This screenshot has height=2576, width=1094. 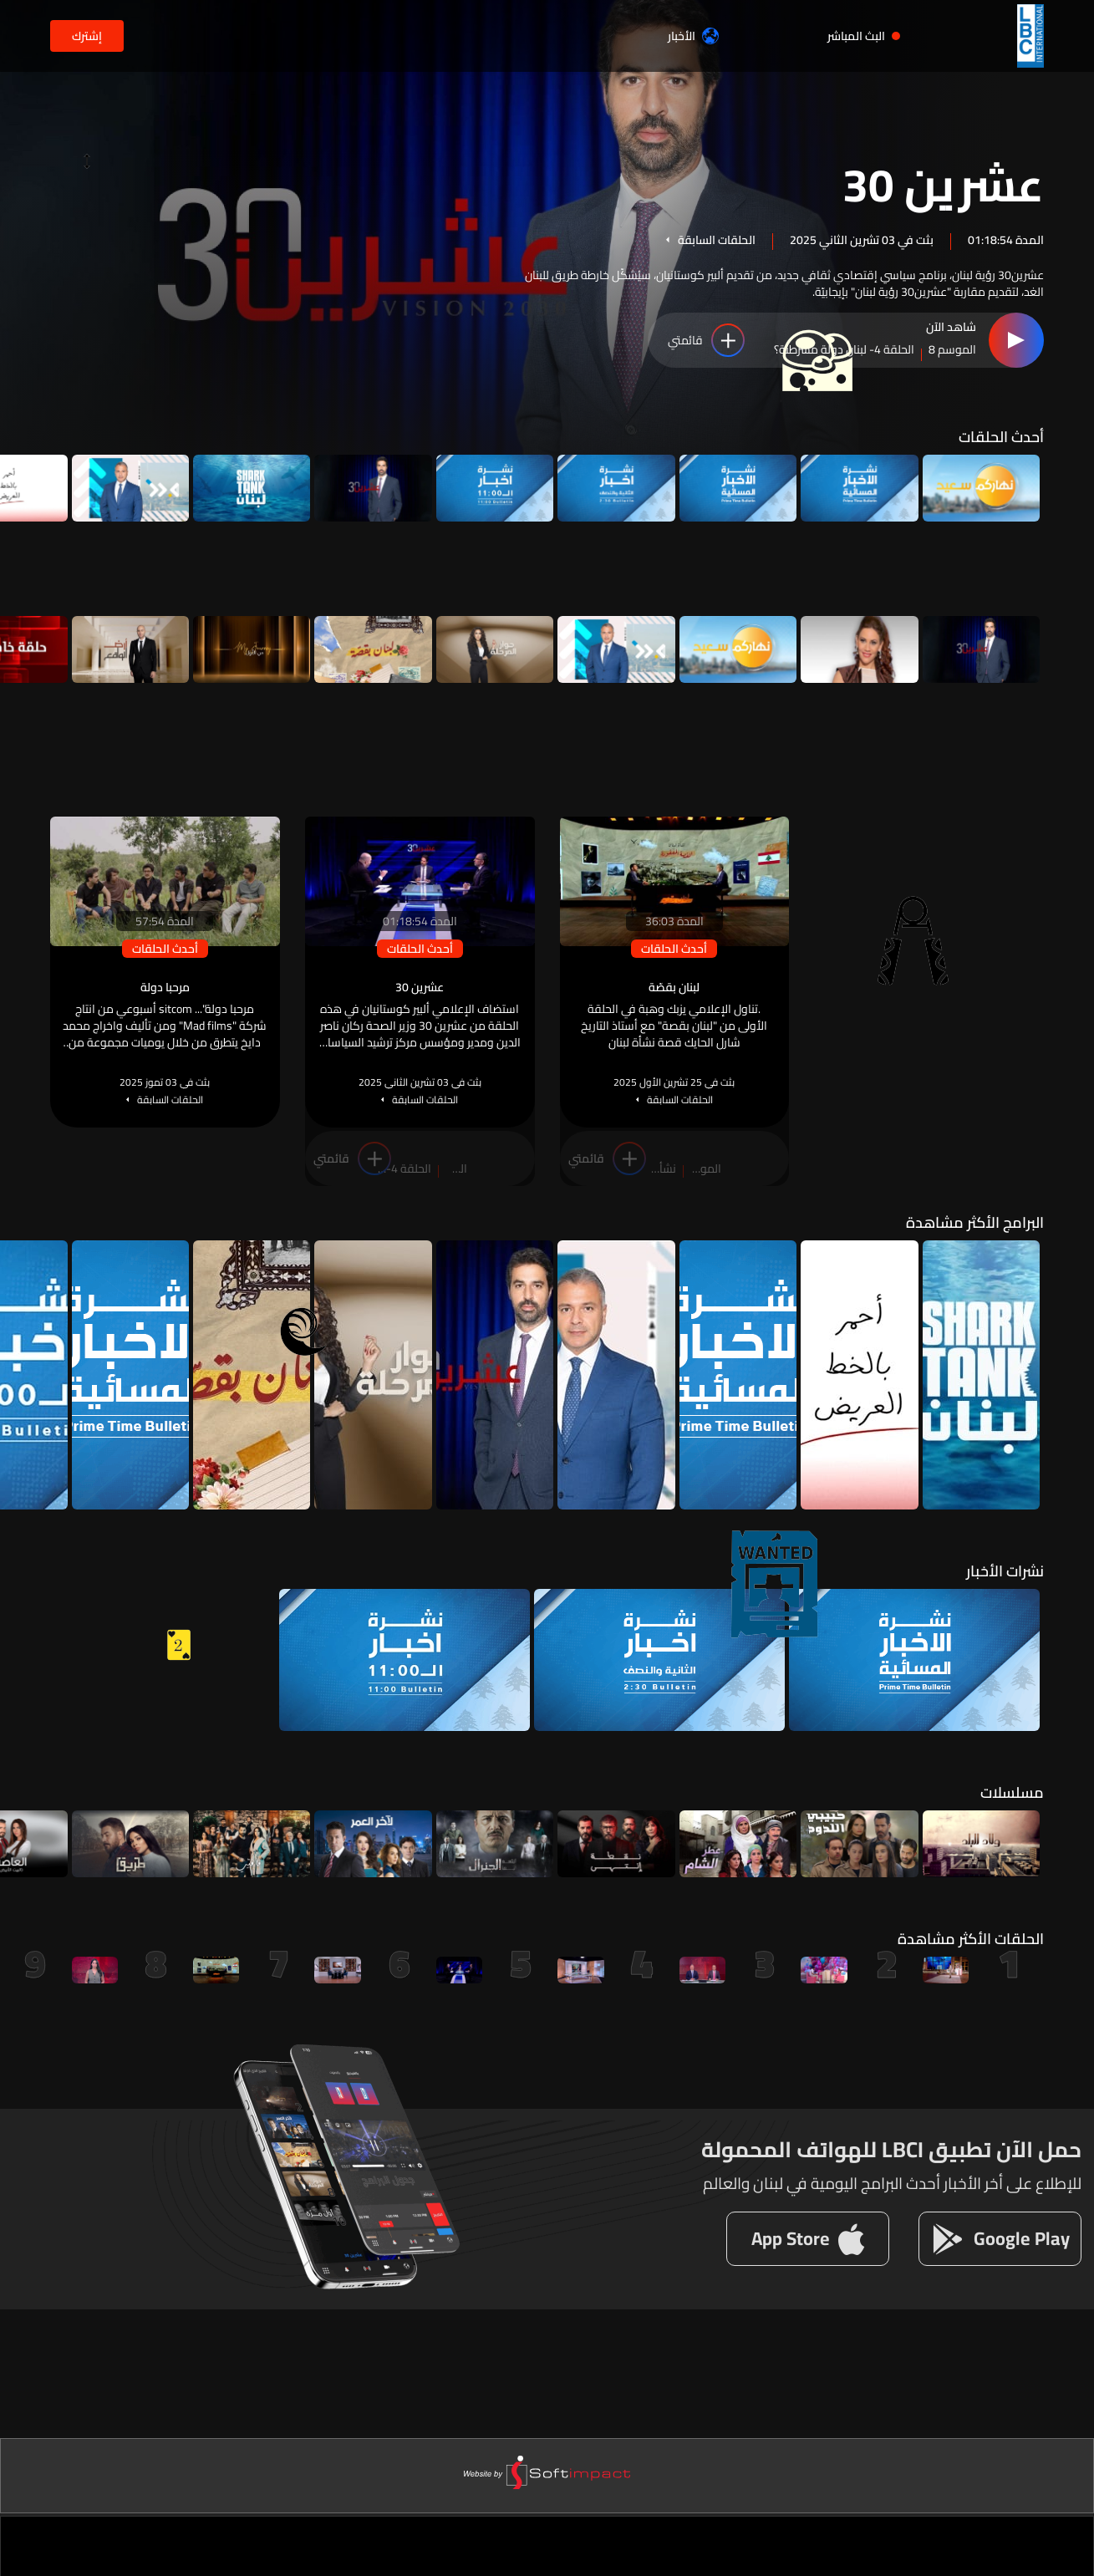 I want to click on two of hearts playing card, so click(x=179, y=1645).